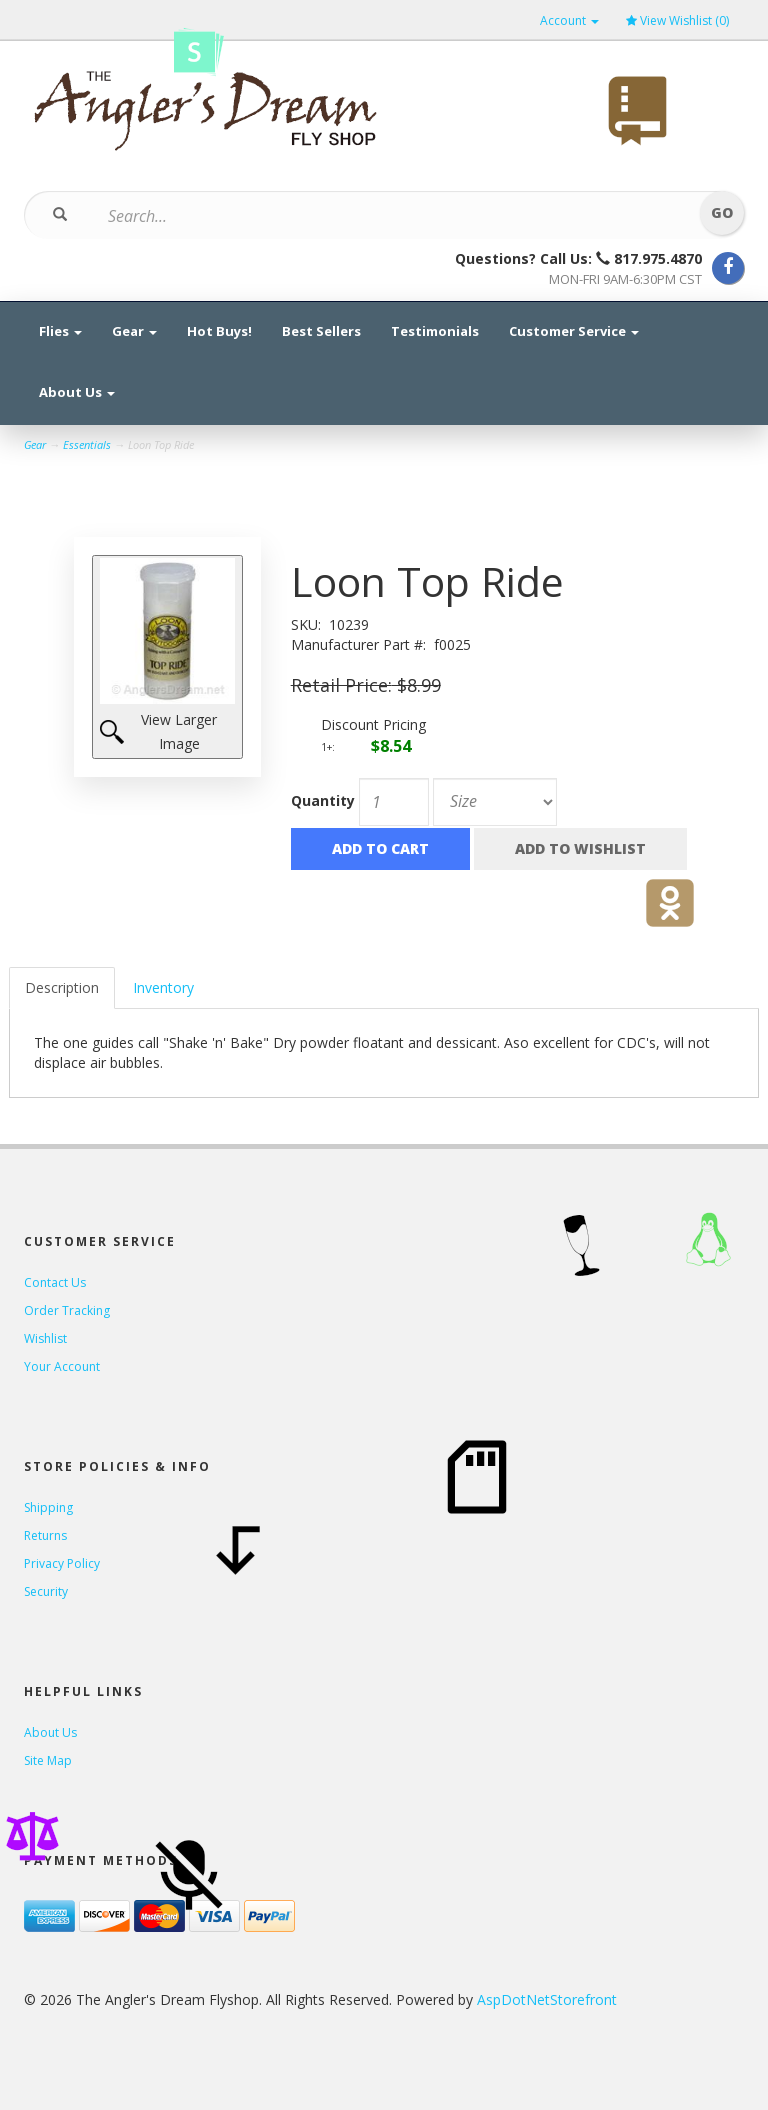  What do you see at coordinates (477, 1477) in the screenshot?
I see `access external storage or SD card settings` at bounding box center [477, 1477].